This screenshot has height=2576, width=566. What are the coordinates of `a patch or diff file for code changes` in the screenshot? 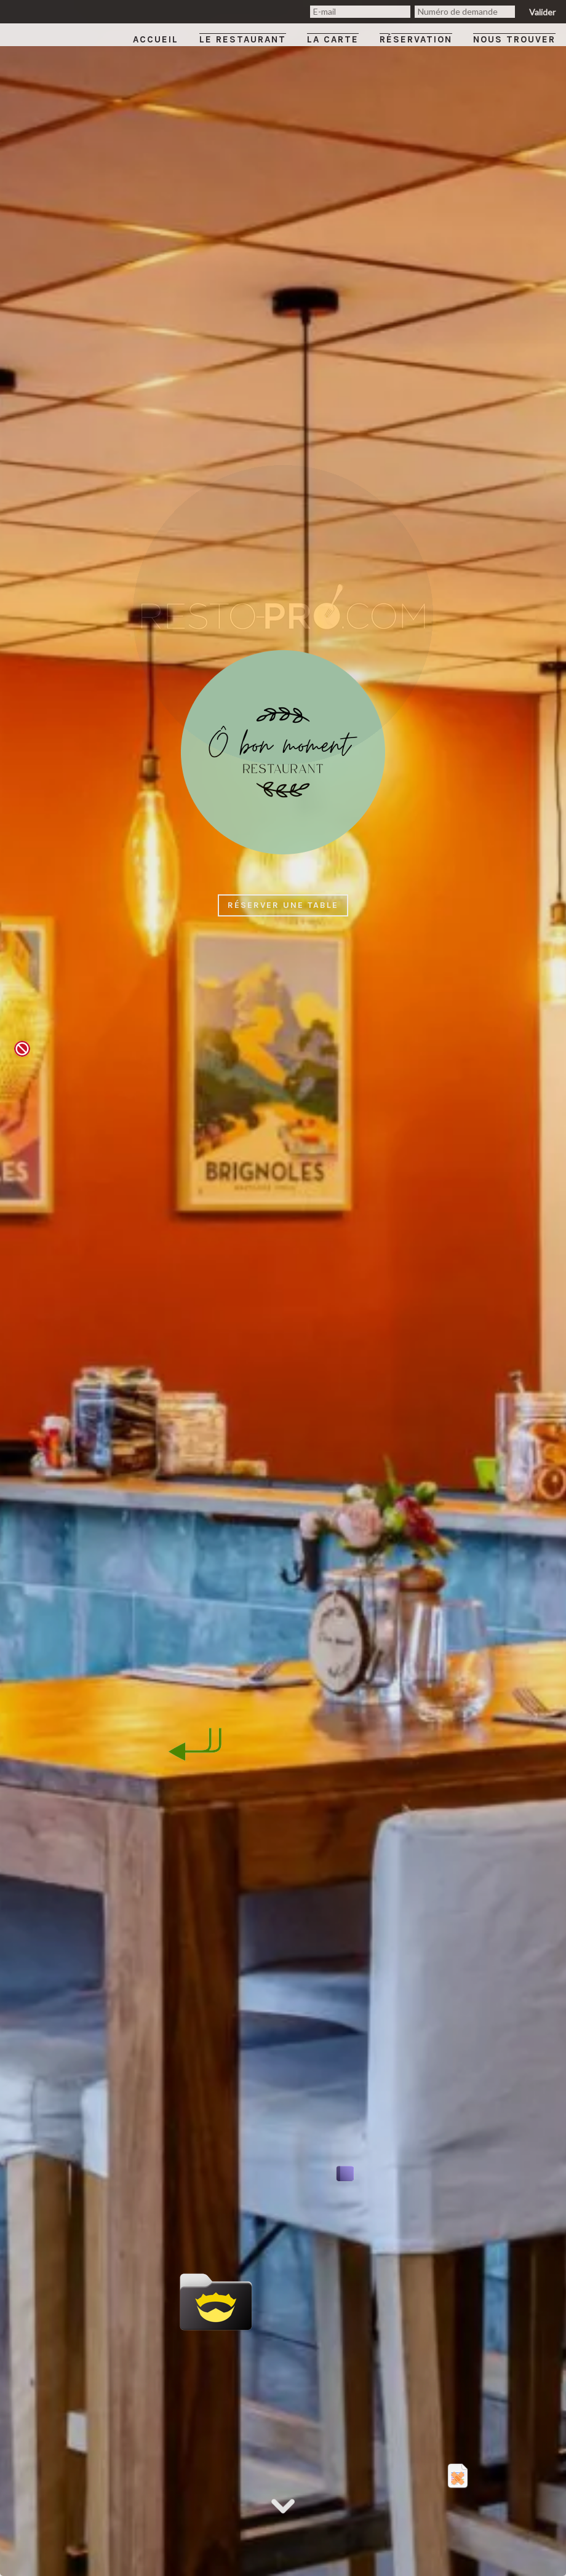 It's located at (458, 2476).